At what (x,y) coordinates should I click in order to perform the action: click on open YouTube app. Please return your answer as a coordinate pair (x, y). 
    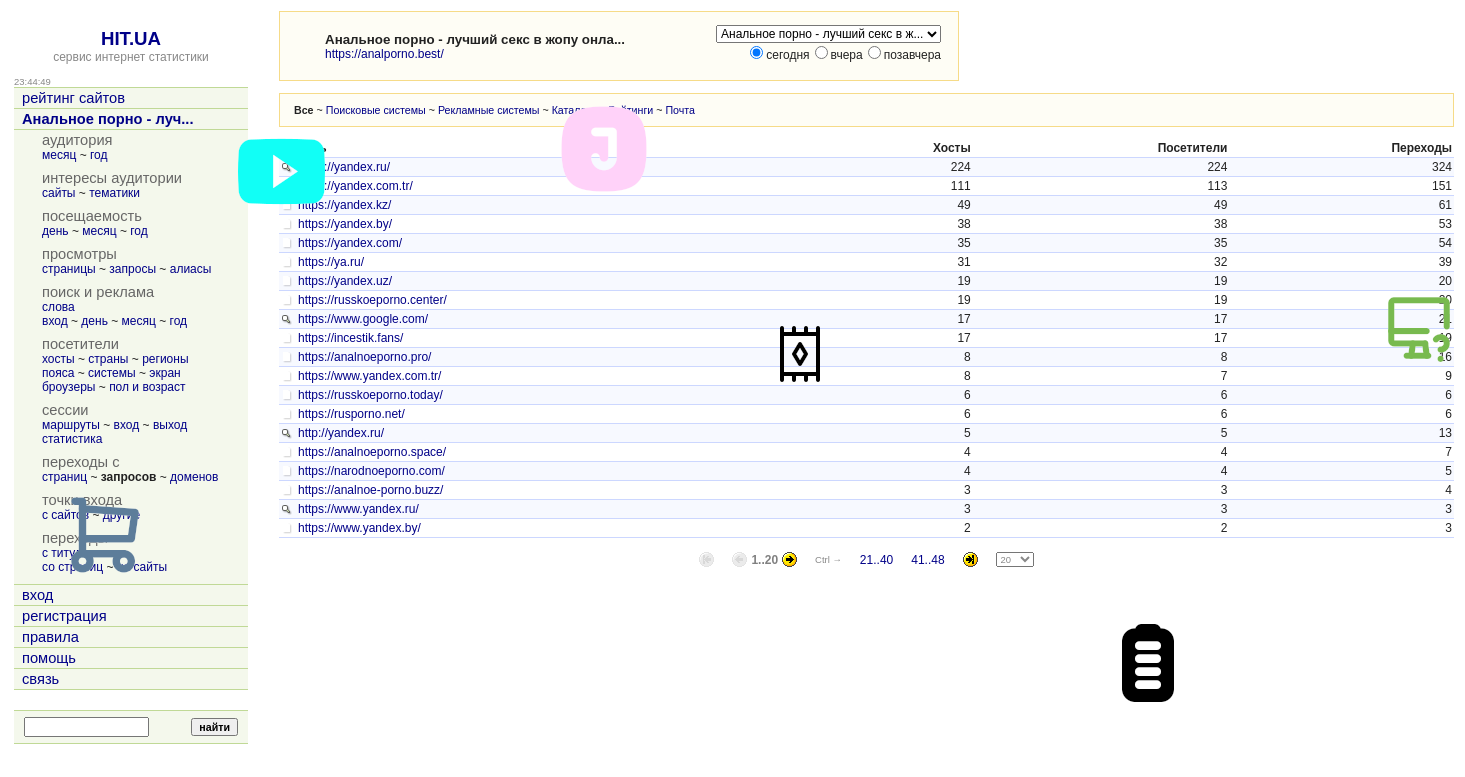
    Looking at the image, I should click on (281, 171).